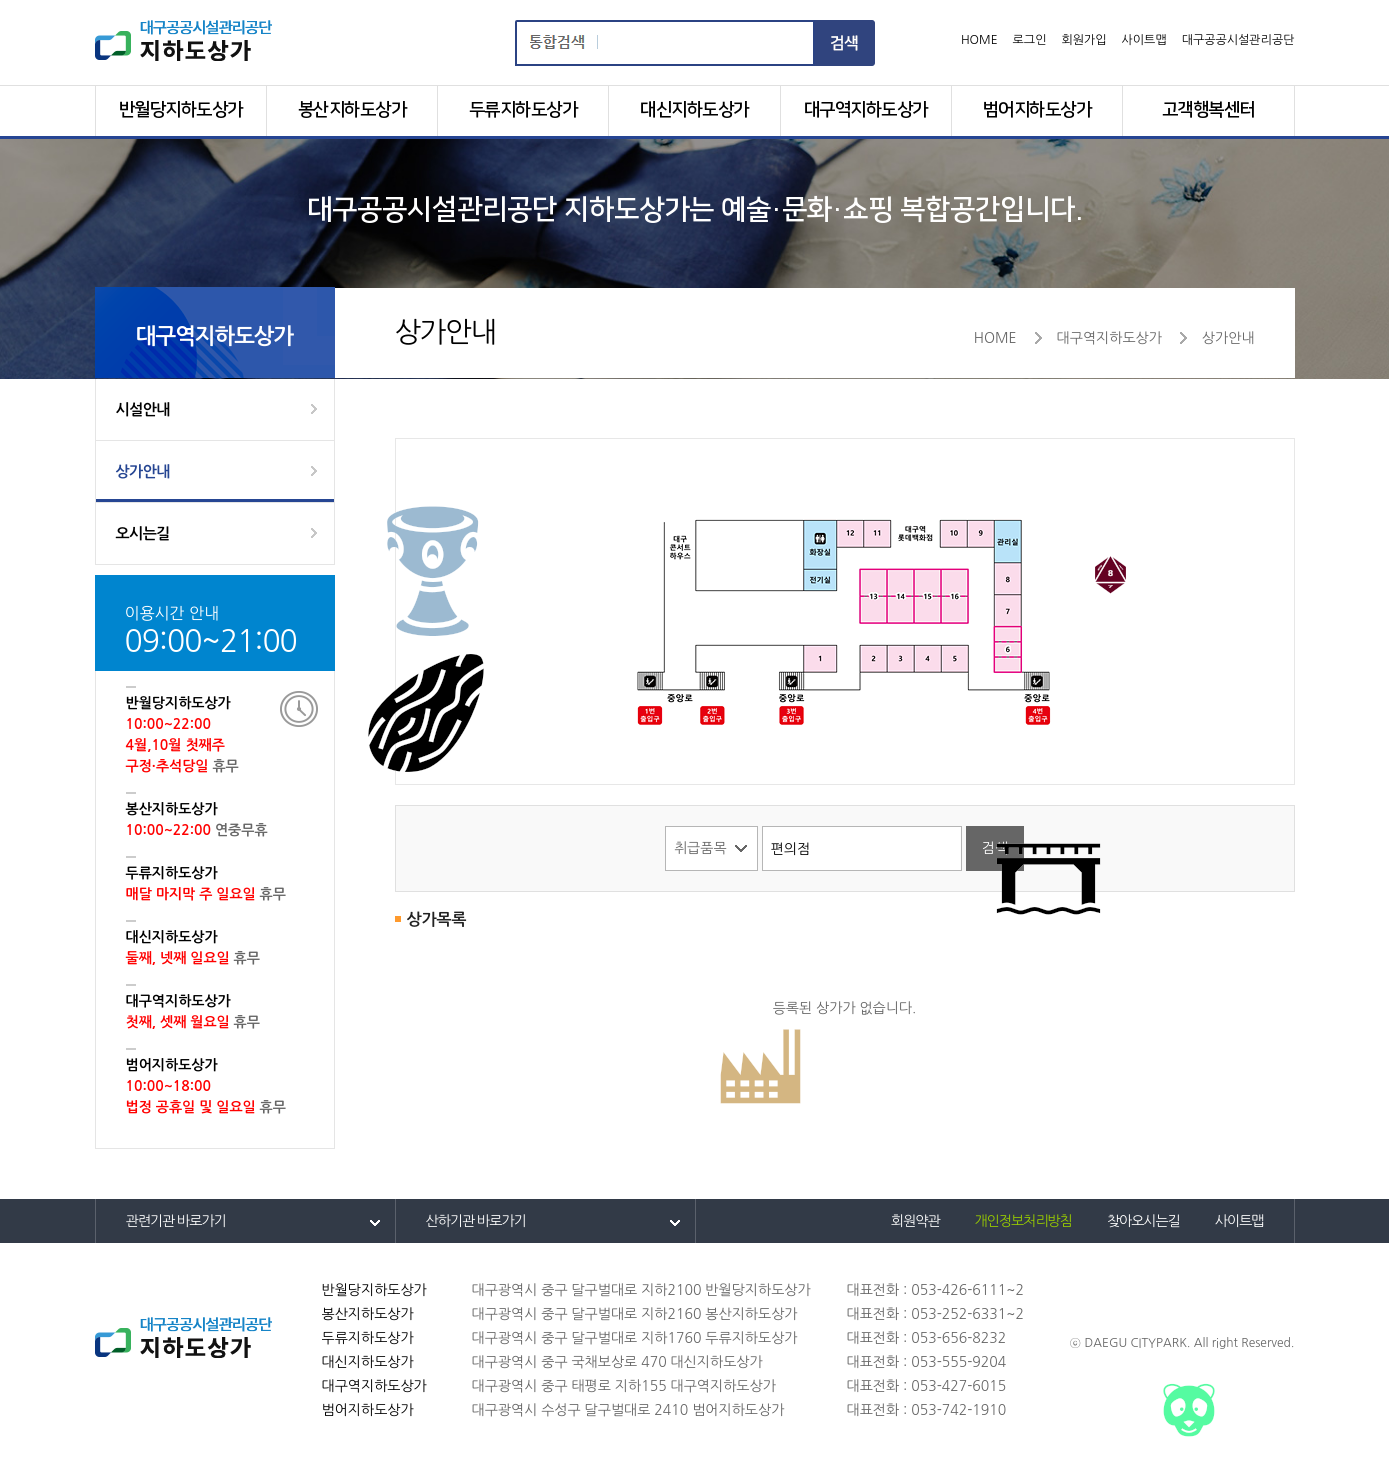 Image resolution: width=1389 pixels, height=1467 pixels. What do you see at coordinates (1048, 866) in the screenshot?
I see `view bridge or crossing information` at bounding box center [1048, 866].